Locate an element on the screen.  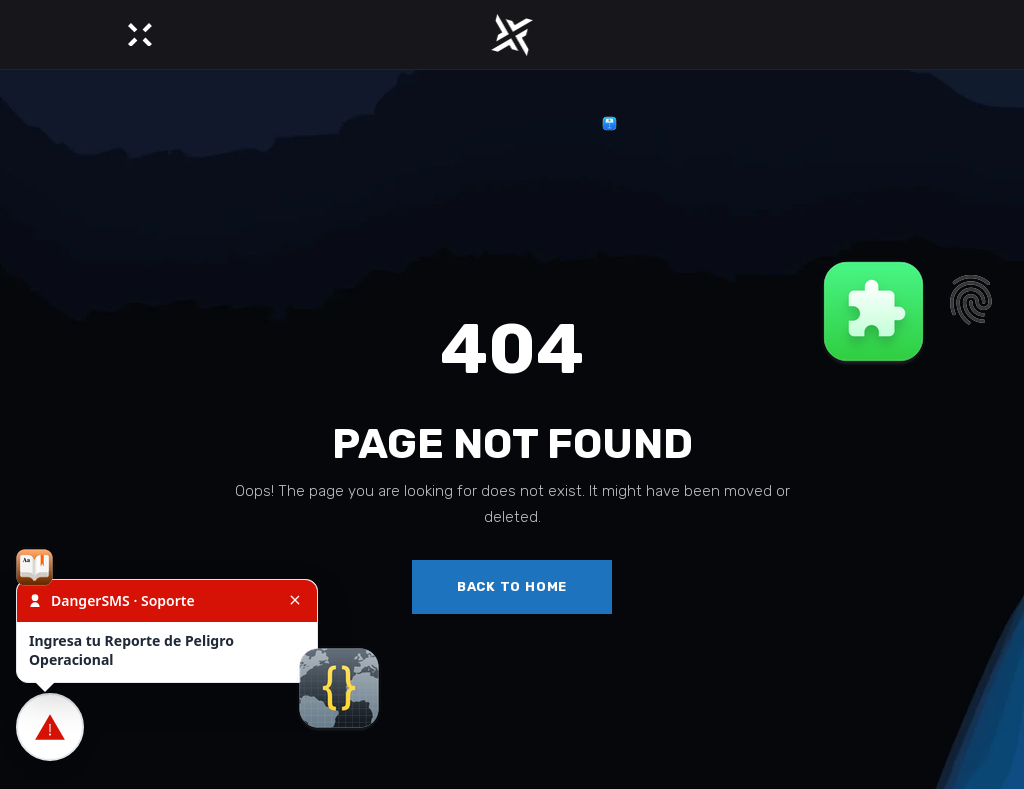
open QuickLookup dictionary app is located at coordinates (34, 567).